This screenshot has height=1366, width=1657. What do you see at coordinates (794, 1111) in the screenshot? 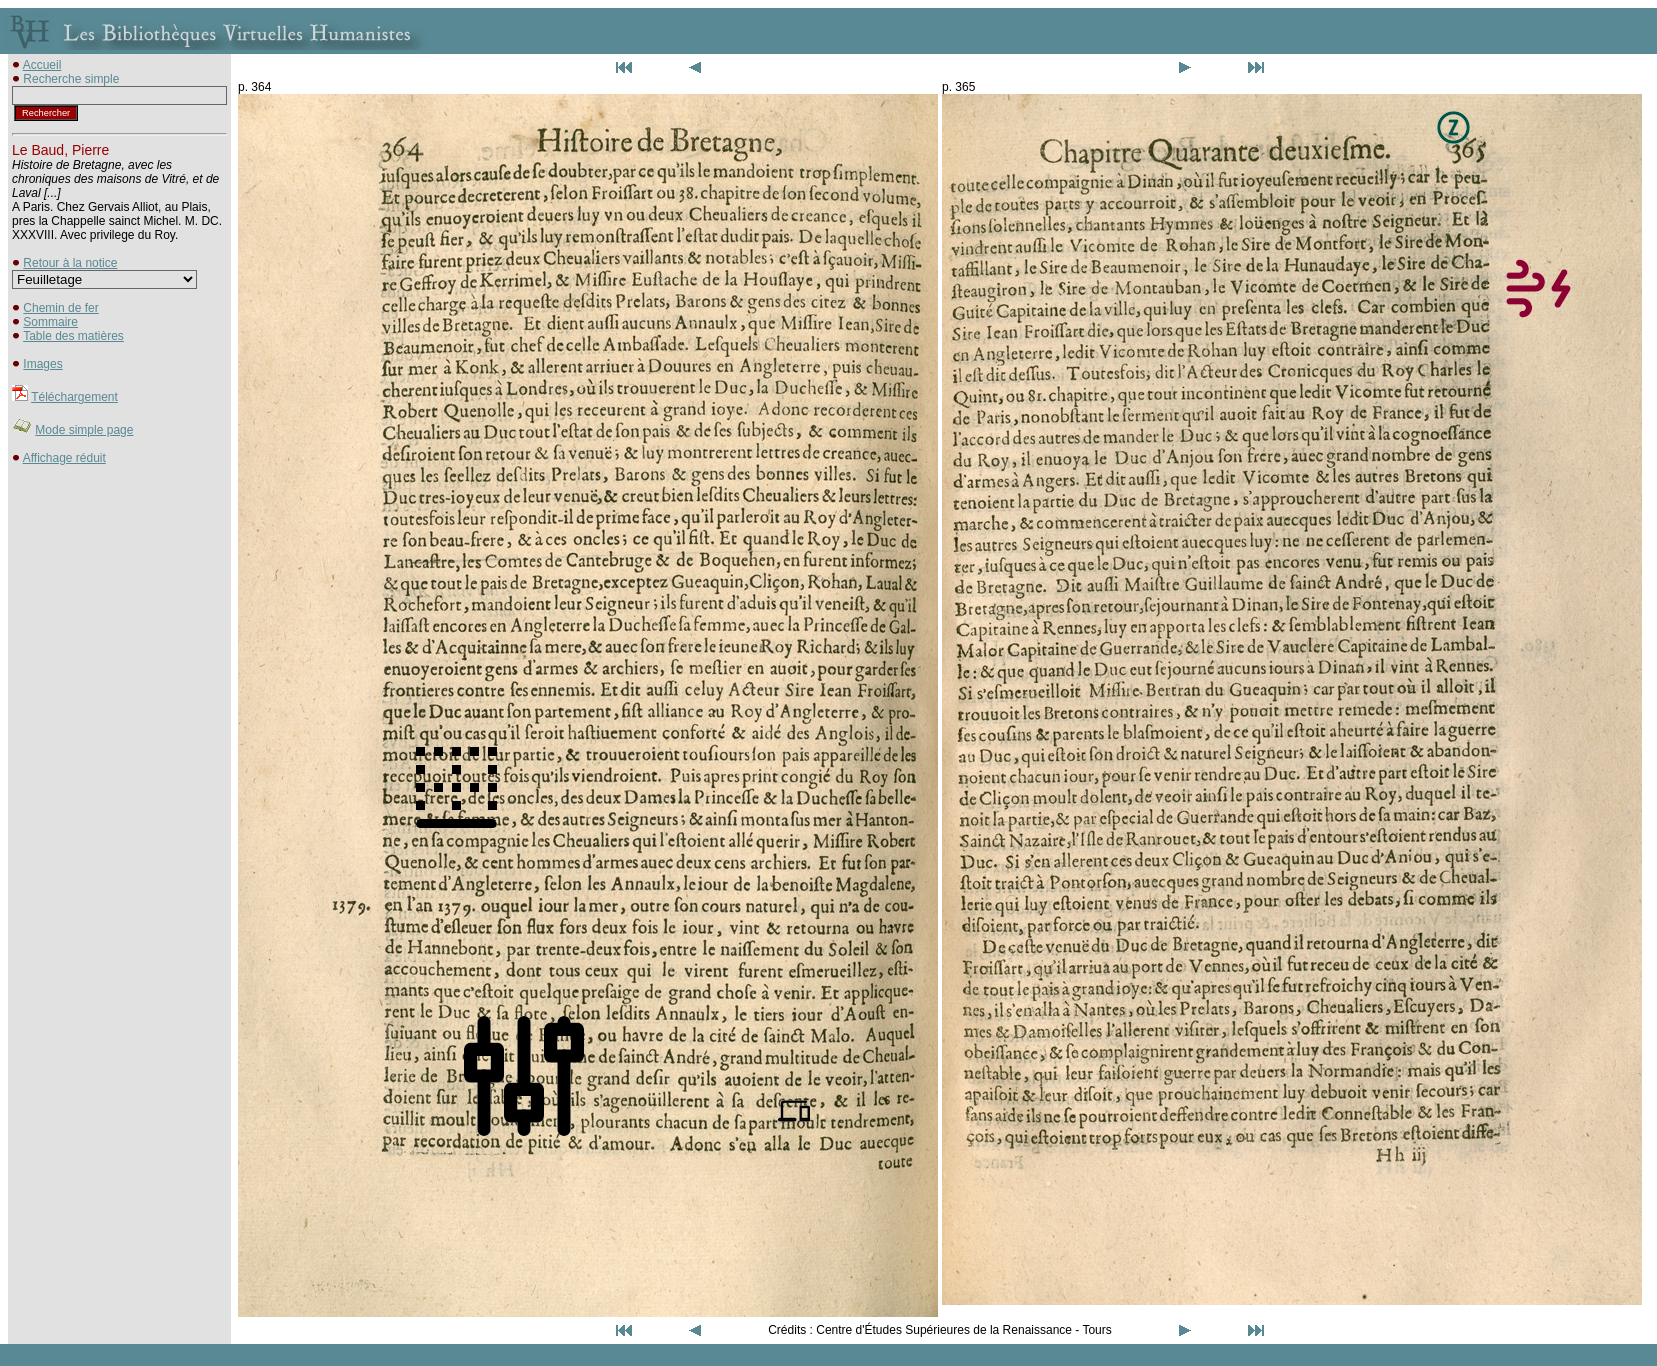
I see `connect your phone to another device` at bounding box center [794, 1111].